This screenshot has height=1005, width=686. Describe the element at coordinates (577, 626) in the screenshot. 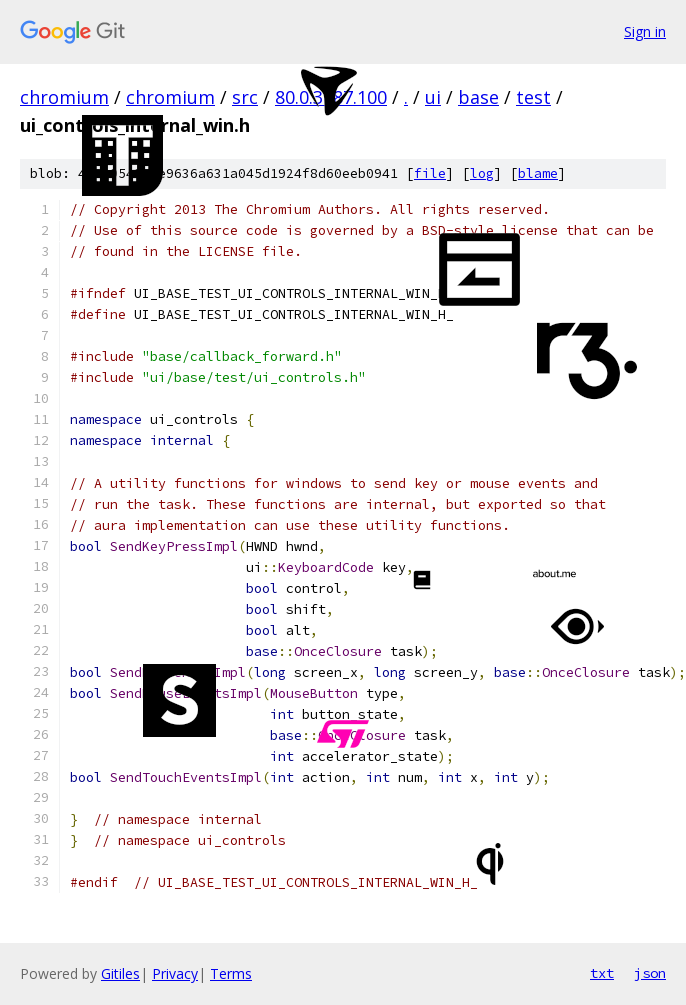

I see `Milvus vector database logo` at that location.